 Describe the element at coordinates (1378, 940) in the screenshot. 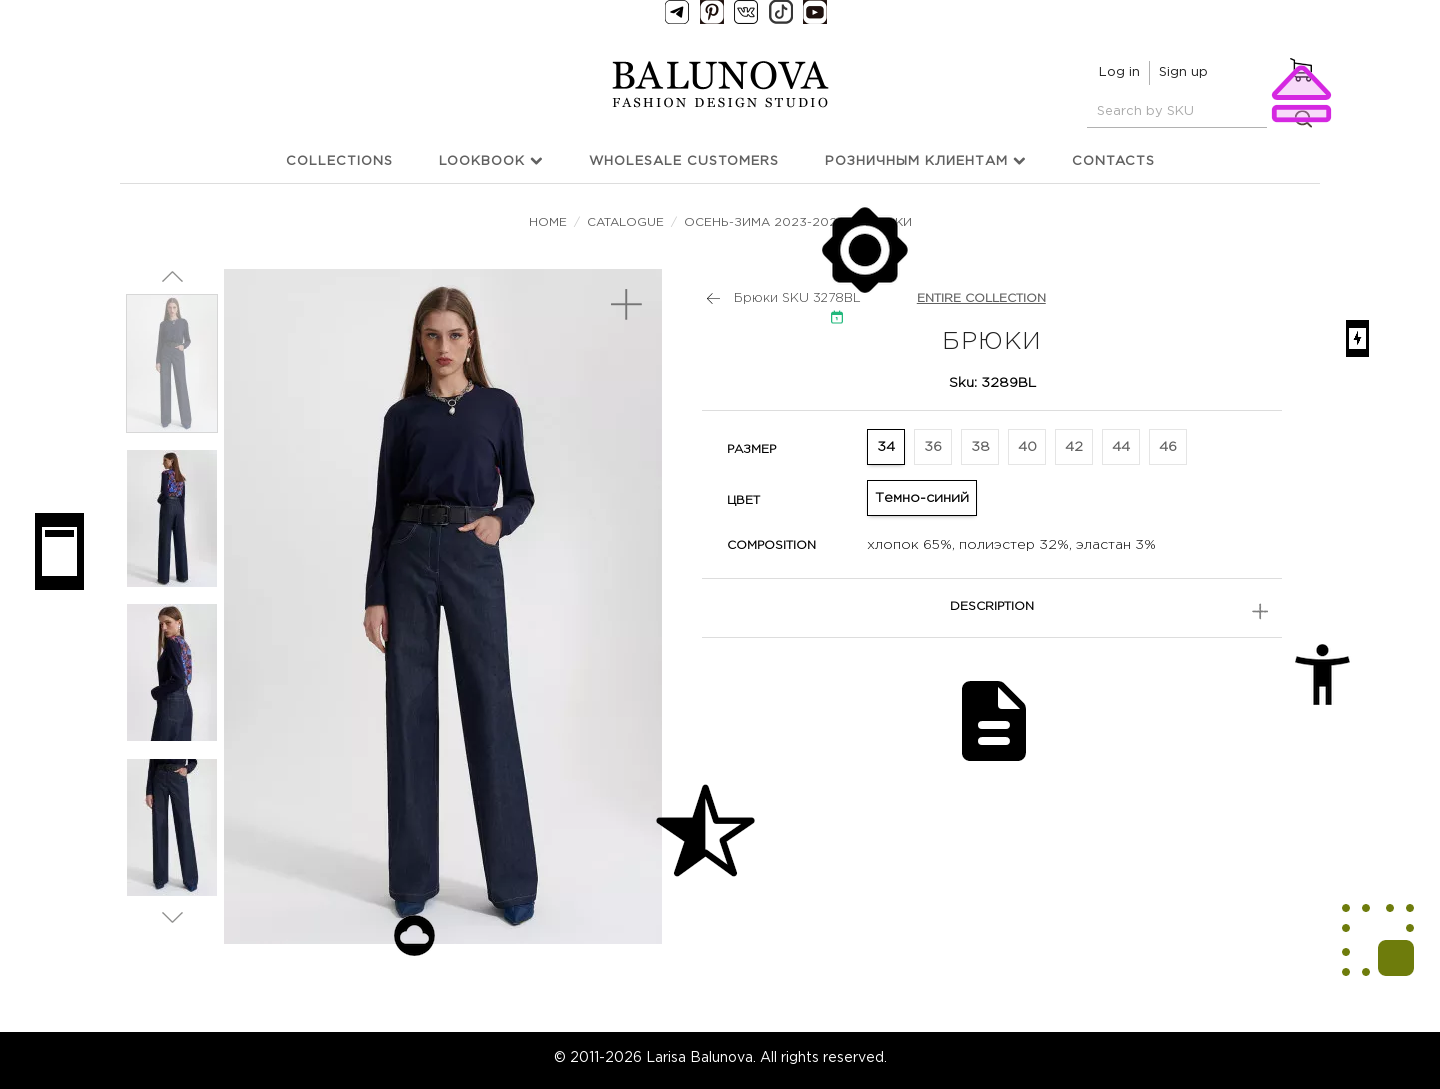

I see `align content to bottom-right corner` at that location.